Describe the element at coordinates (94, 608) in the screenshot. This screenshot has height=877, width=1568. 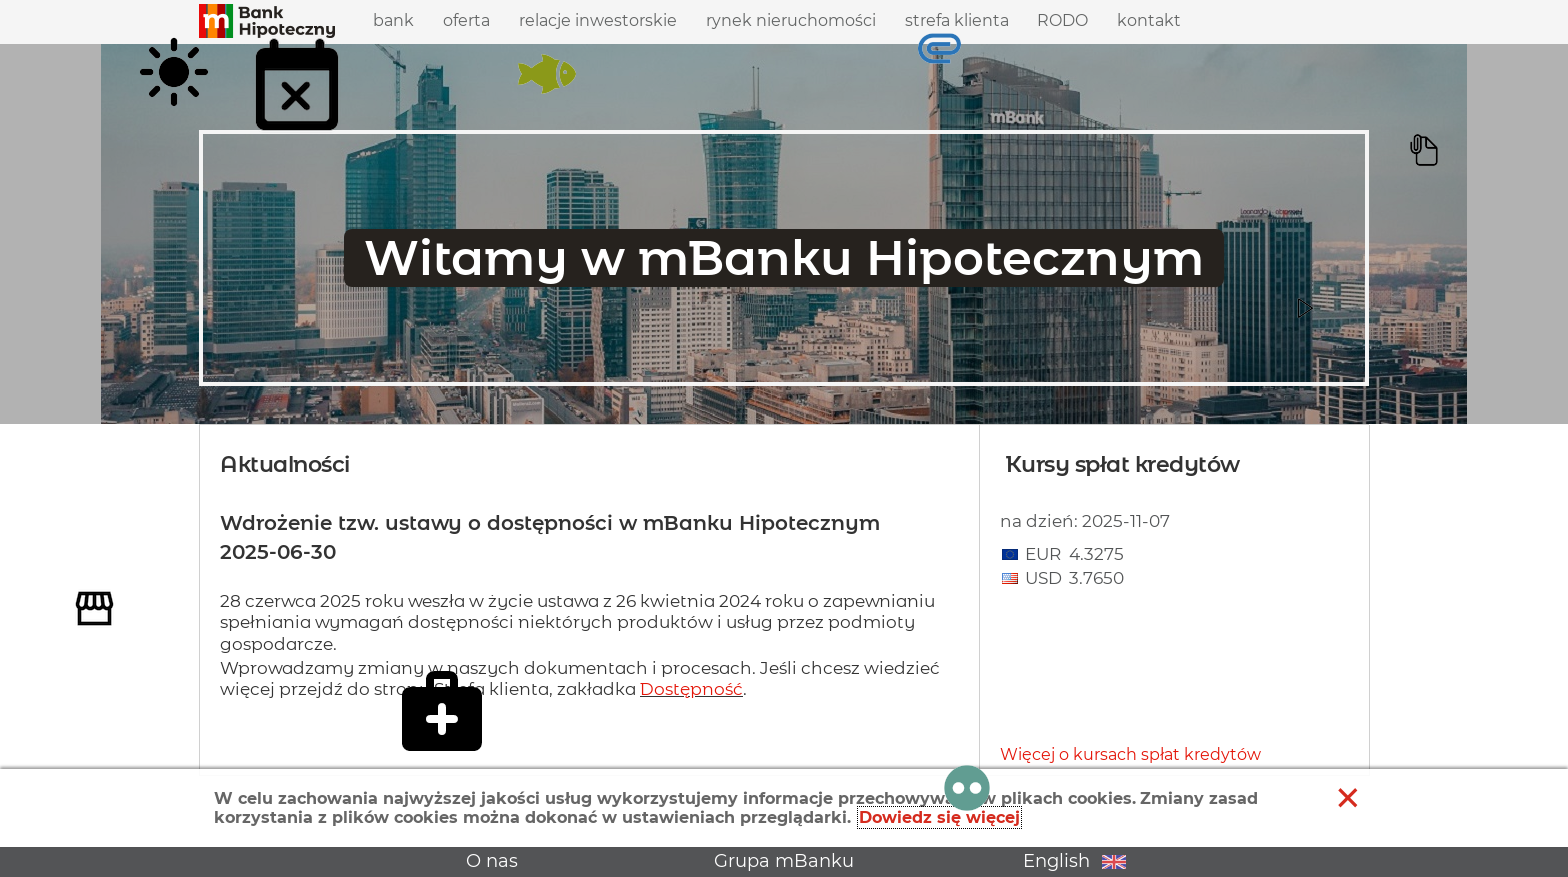
I see `browse or access the marketplace` at that location.